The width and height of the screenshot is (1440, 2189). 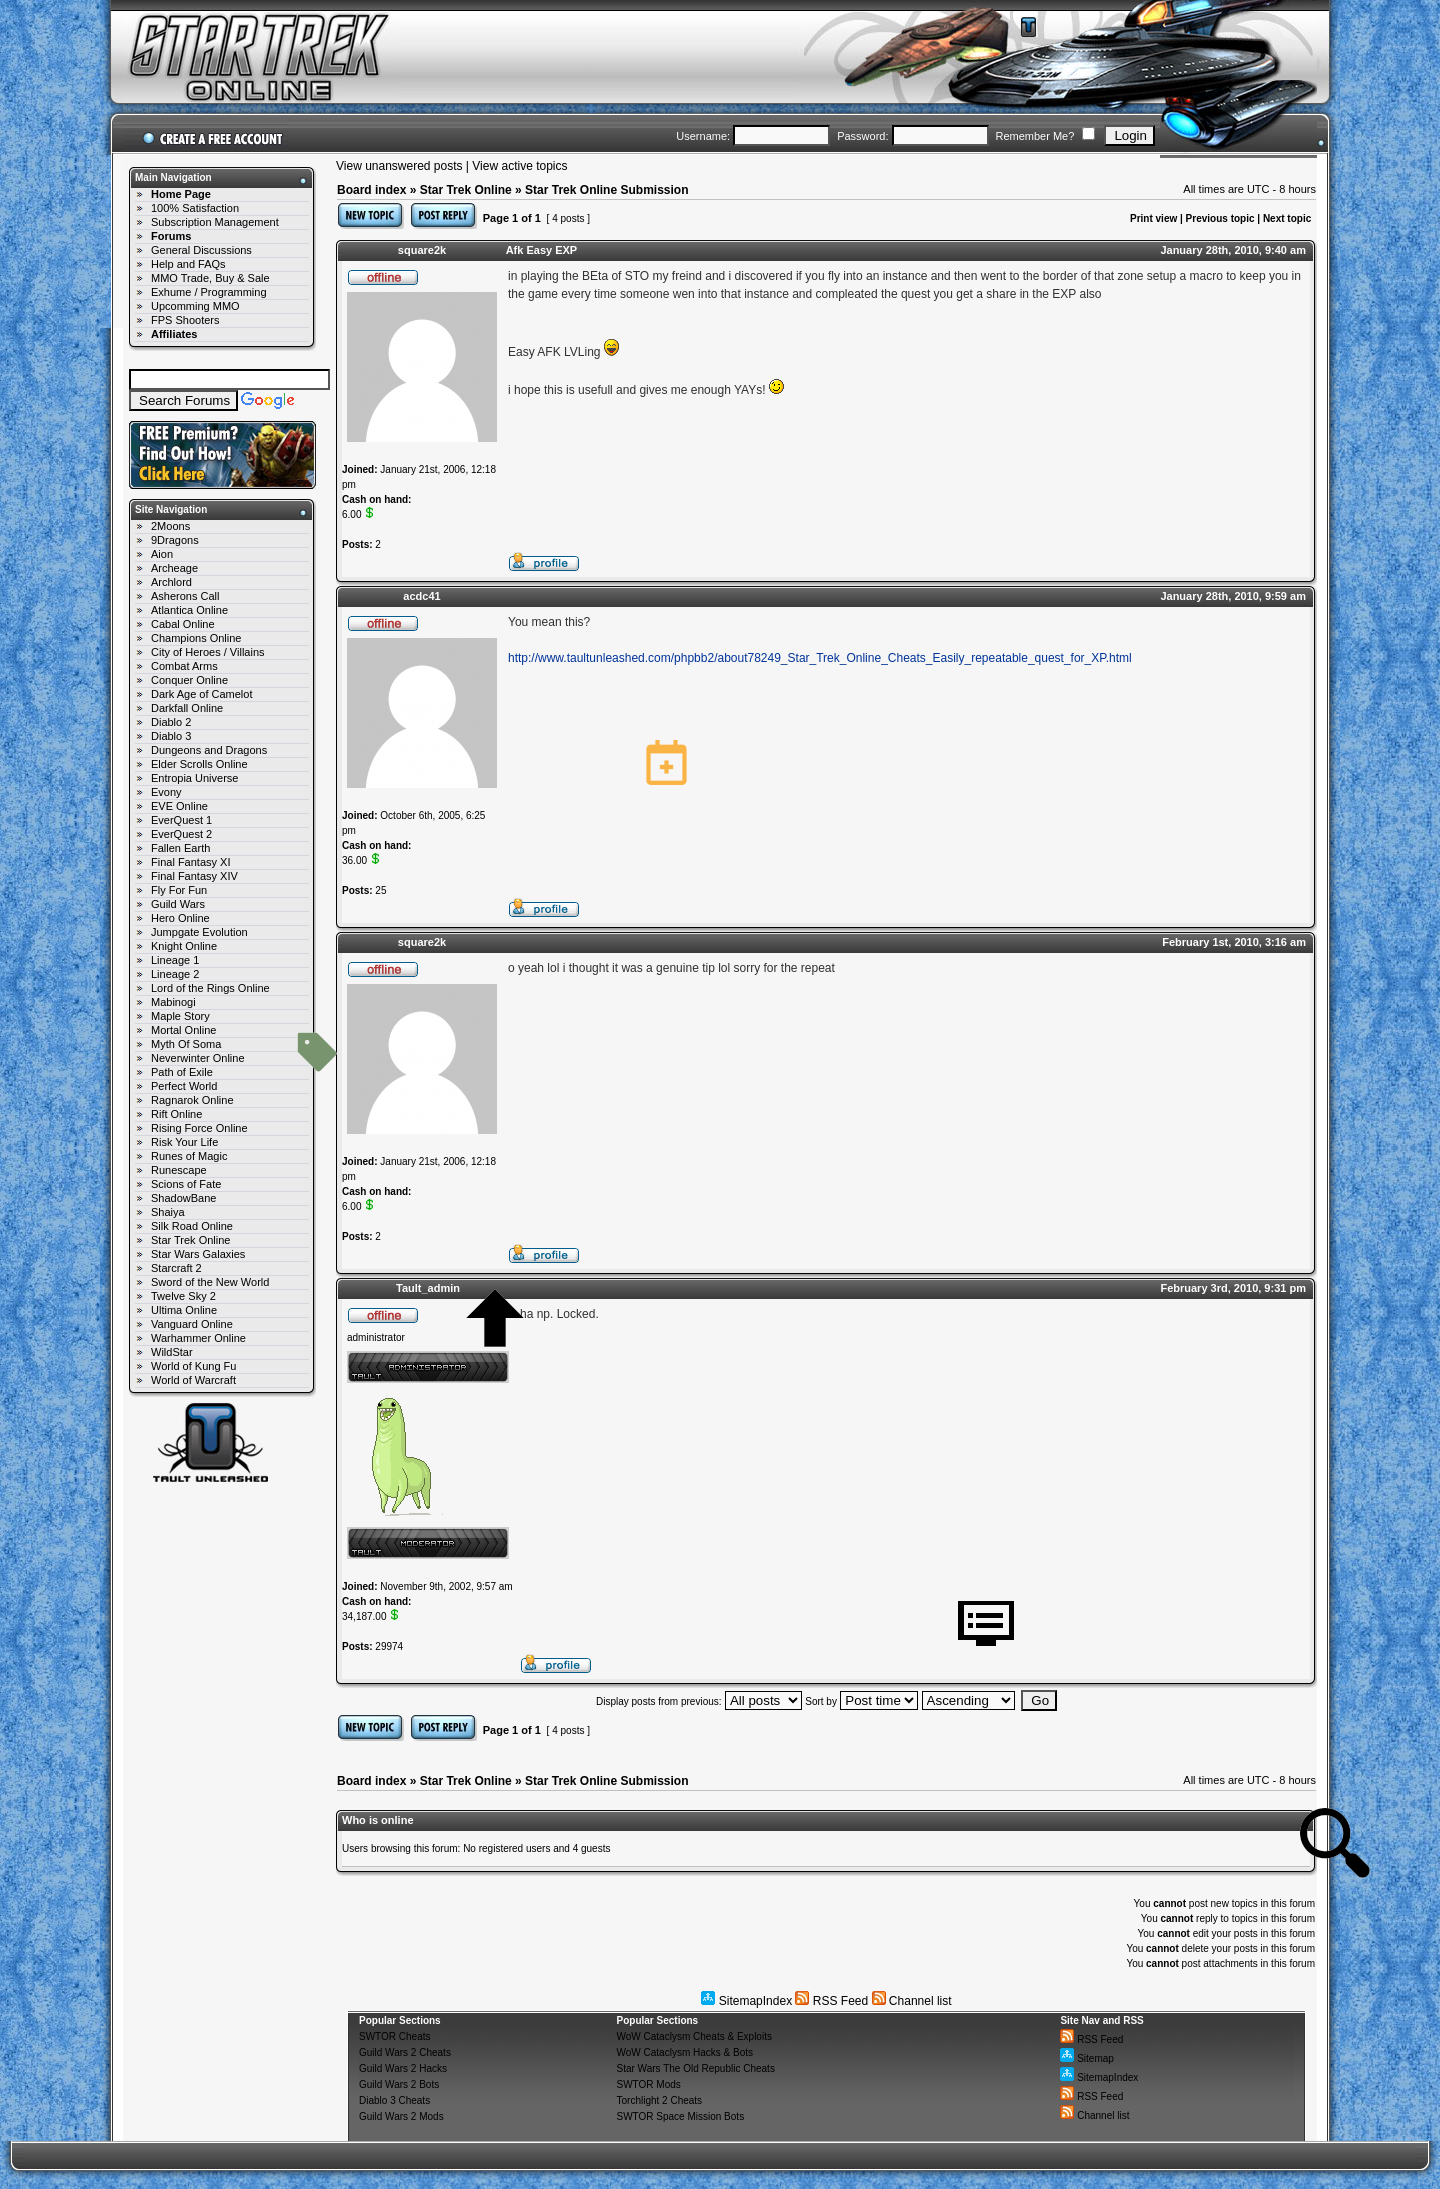 I want to click on scroll to top of page, so click(x=495, y=1318).